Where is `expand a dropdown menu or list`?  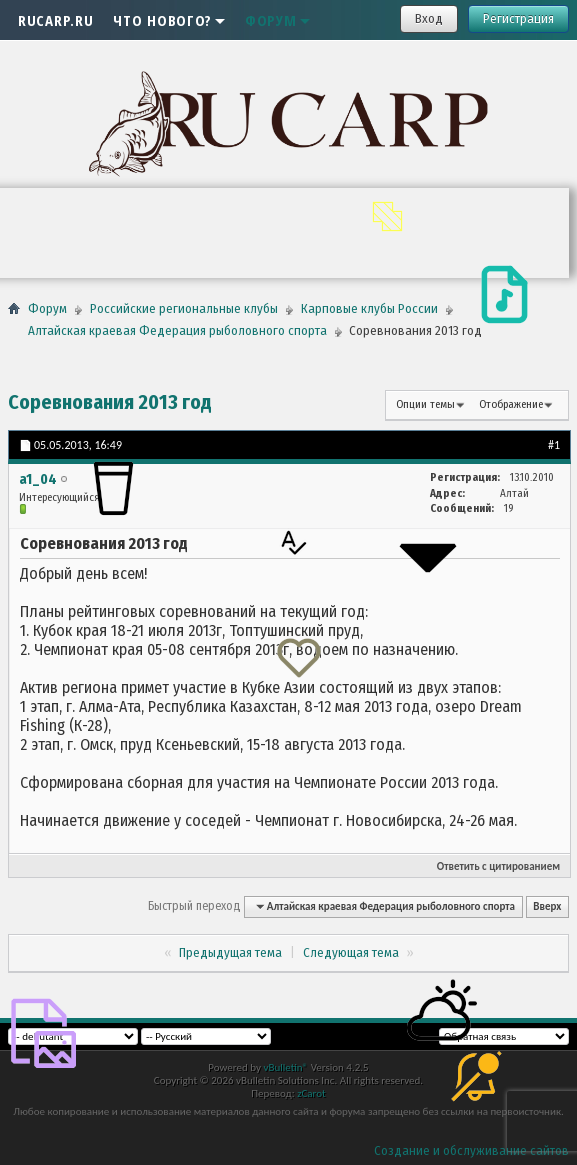
expand a dropdown menu or list is located at coordinates (428, 558).